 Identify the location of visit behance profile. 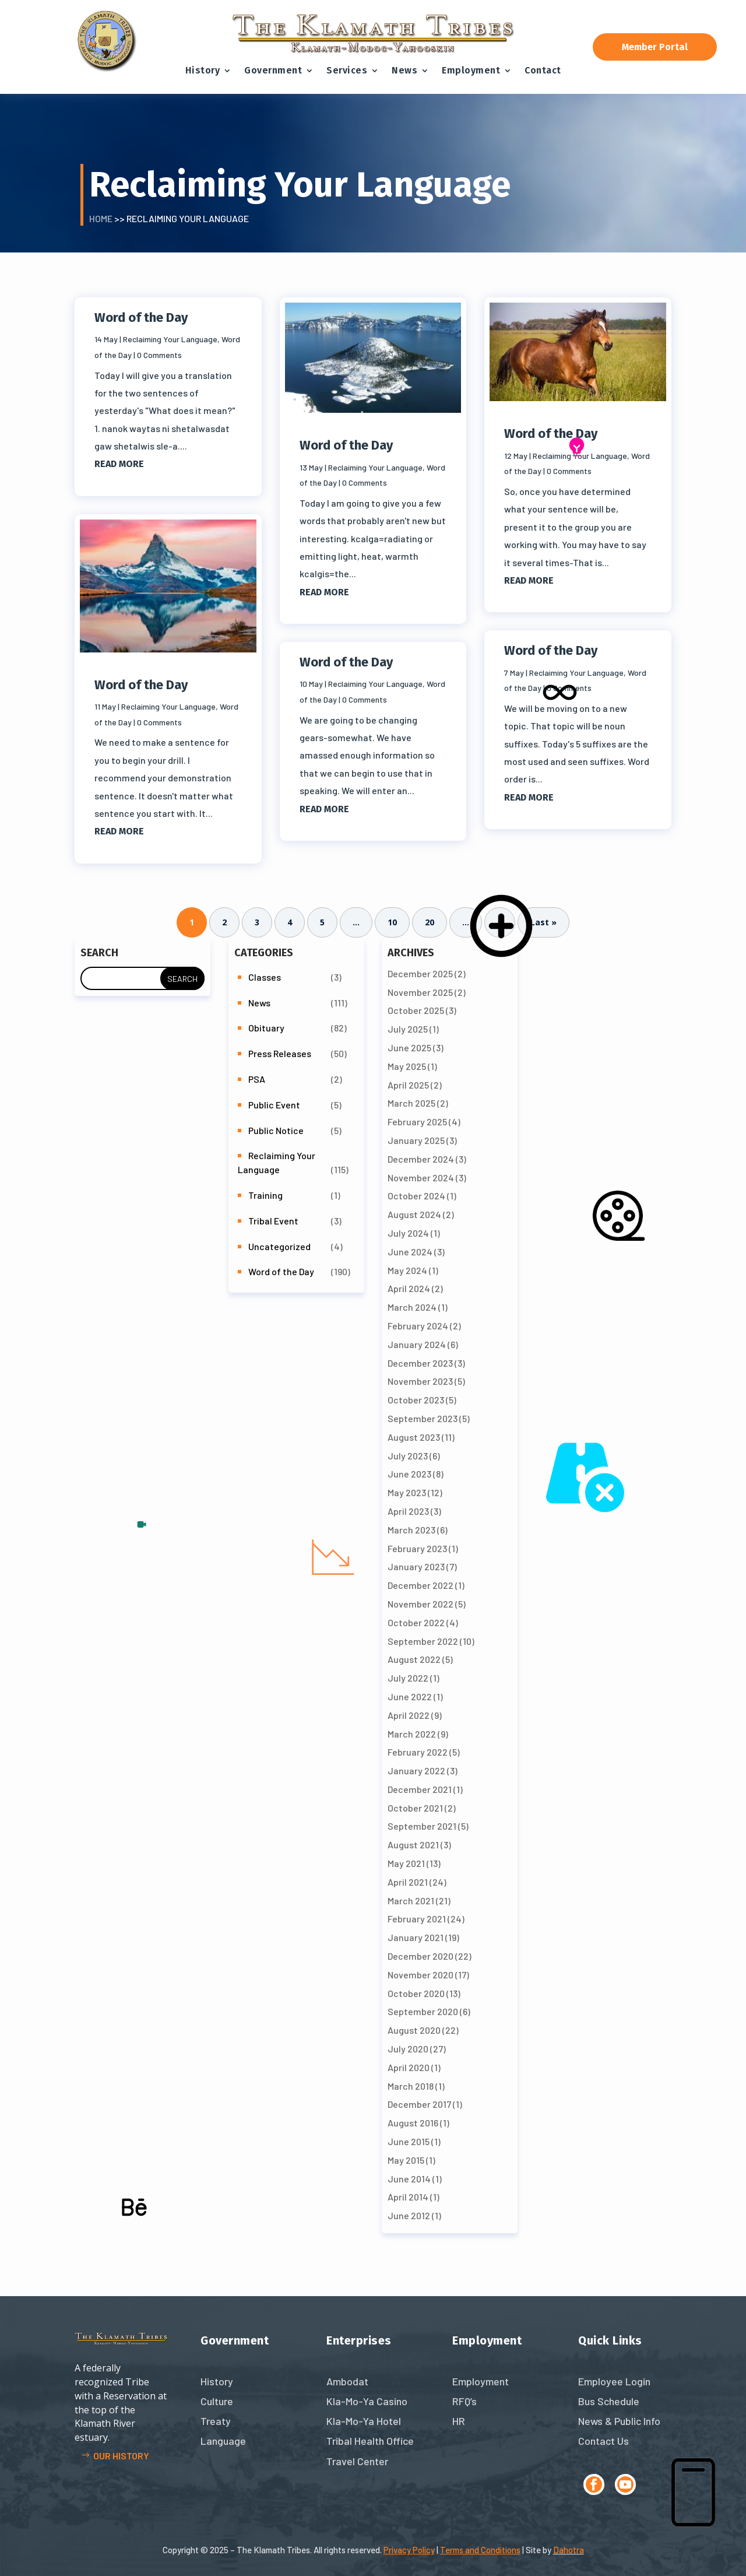
(134, 2207).